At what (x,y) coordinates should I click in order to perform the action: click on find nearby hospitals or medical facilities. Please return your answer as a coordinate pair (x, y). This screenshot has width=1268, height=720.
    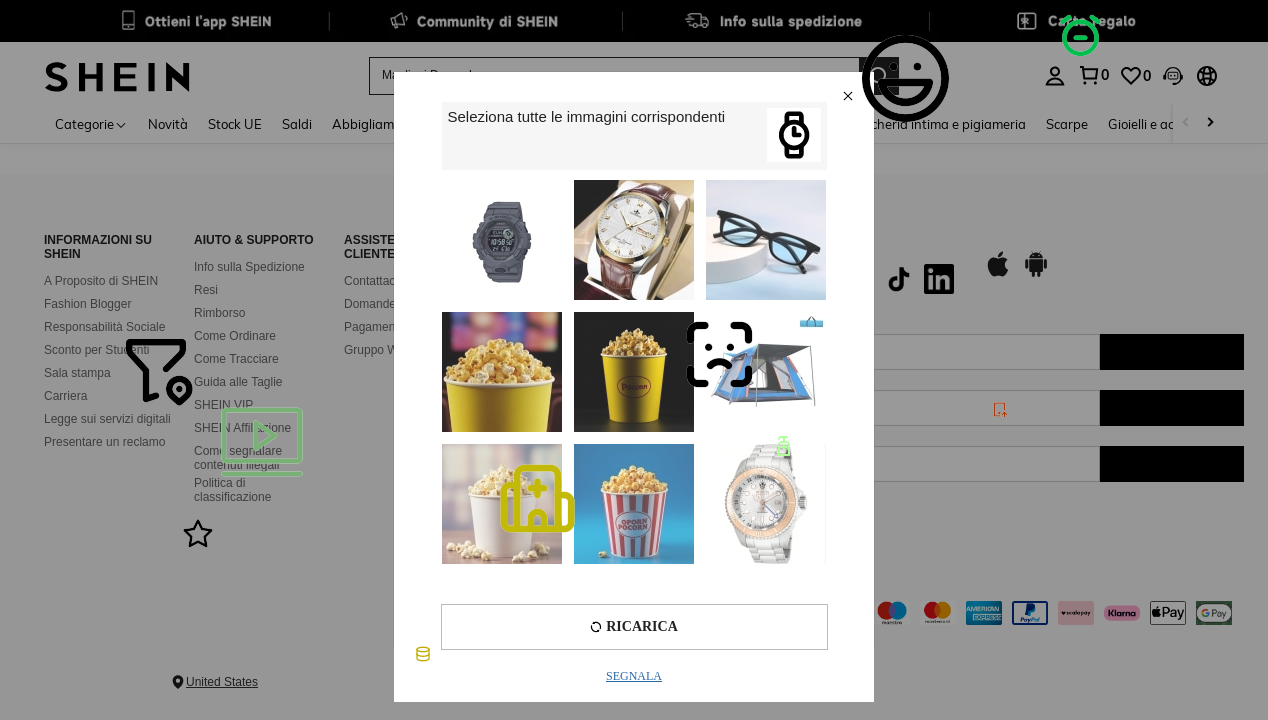
    Looking at the image, I should click on (537, 498).